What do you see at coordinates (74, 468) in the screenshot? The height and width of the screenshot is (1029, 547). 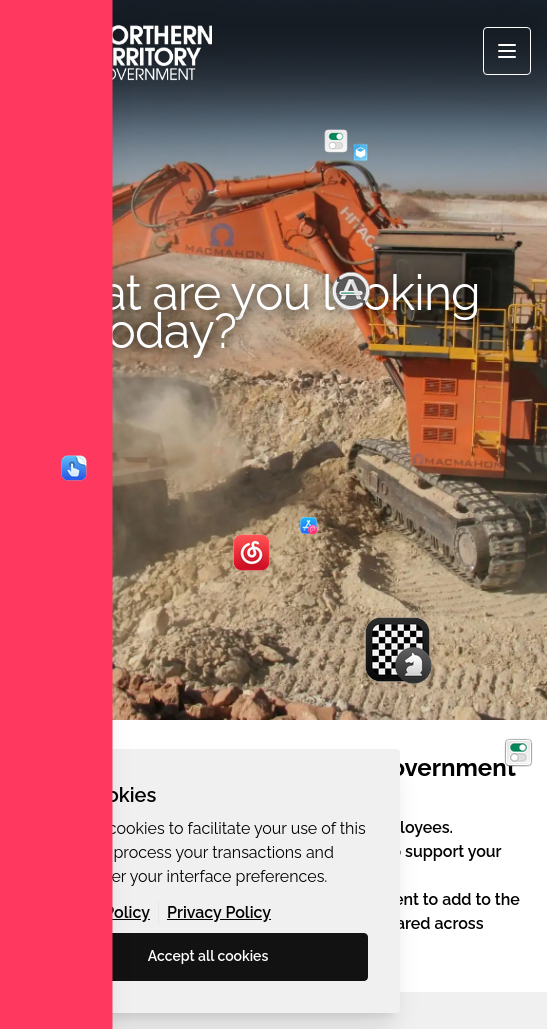 I see `open touchscreen settings and preferences` at bounding box center [74, 468].